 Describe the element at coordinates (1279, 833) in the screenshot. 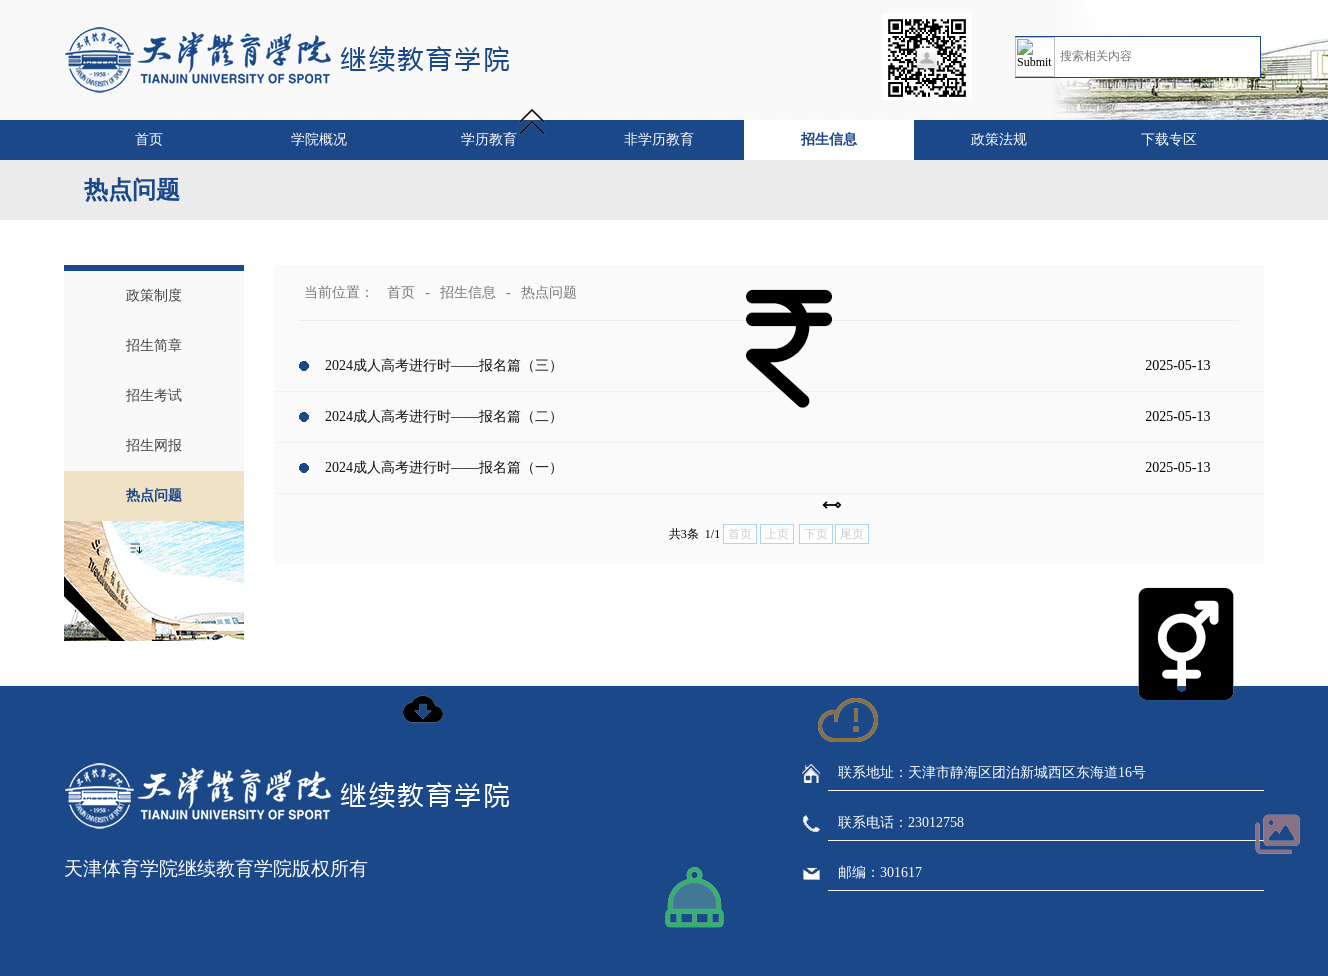

I see `view photo gallery` at that location.